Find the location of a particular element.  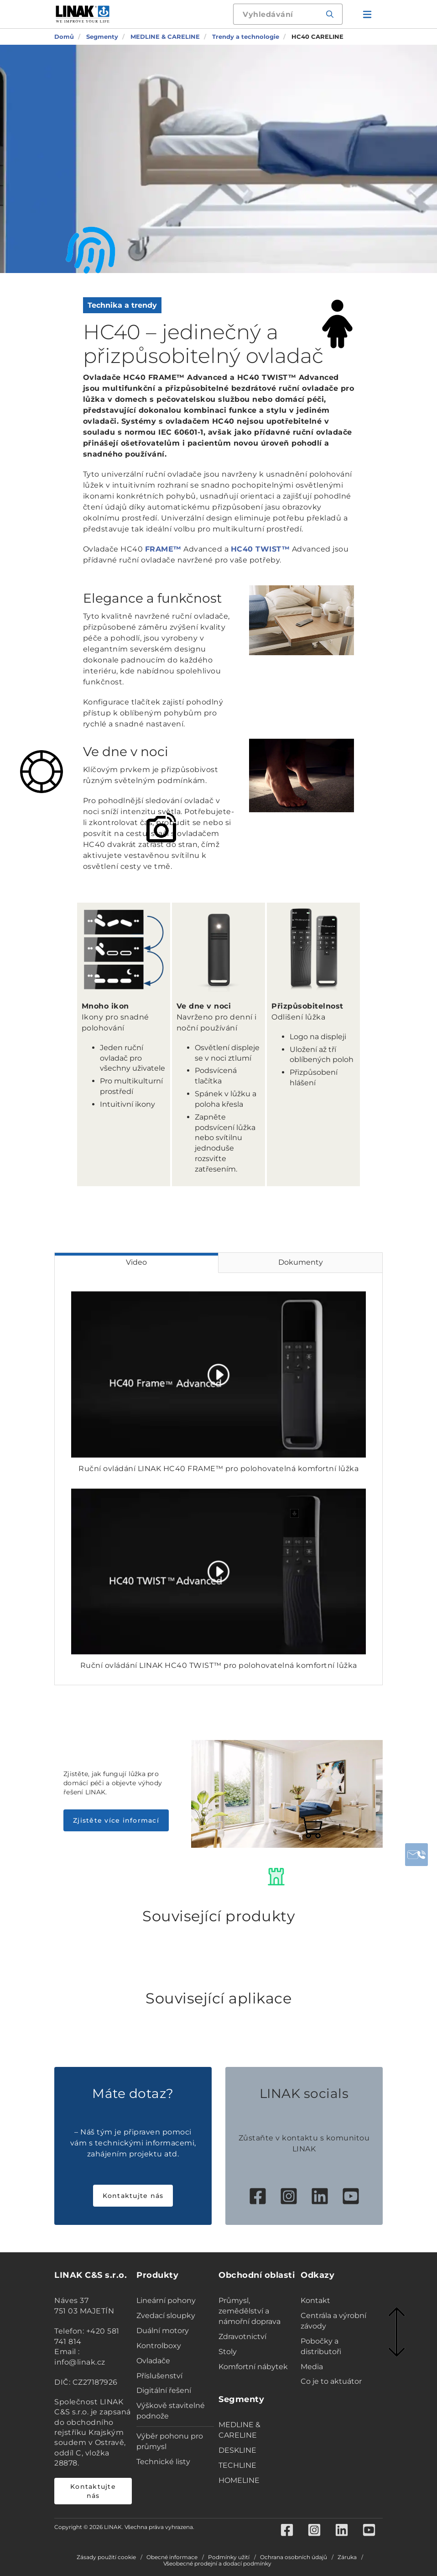

adjust height or vertical size is located at coordinates (396, 2332).